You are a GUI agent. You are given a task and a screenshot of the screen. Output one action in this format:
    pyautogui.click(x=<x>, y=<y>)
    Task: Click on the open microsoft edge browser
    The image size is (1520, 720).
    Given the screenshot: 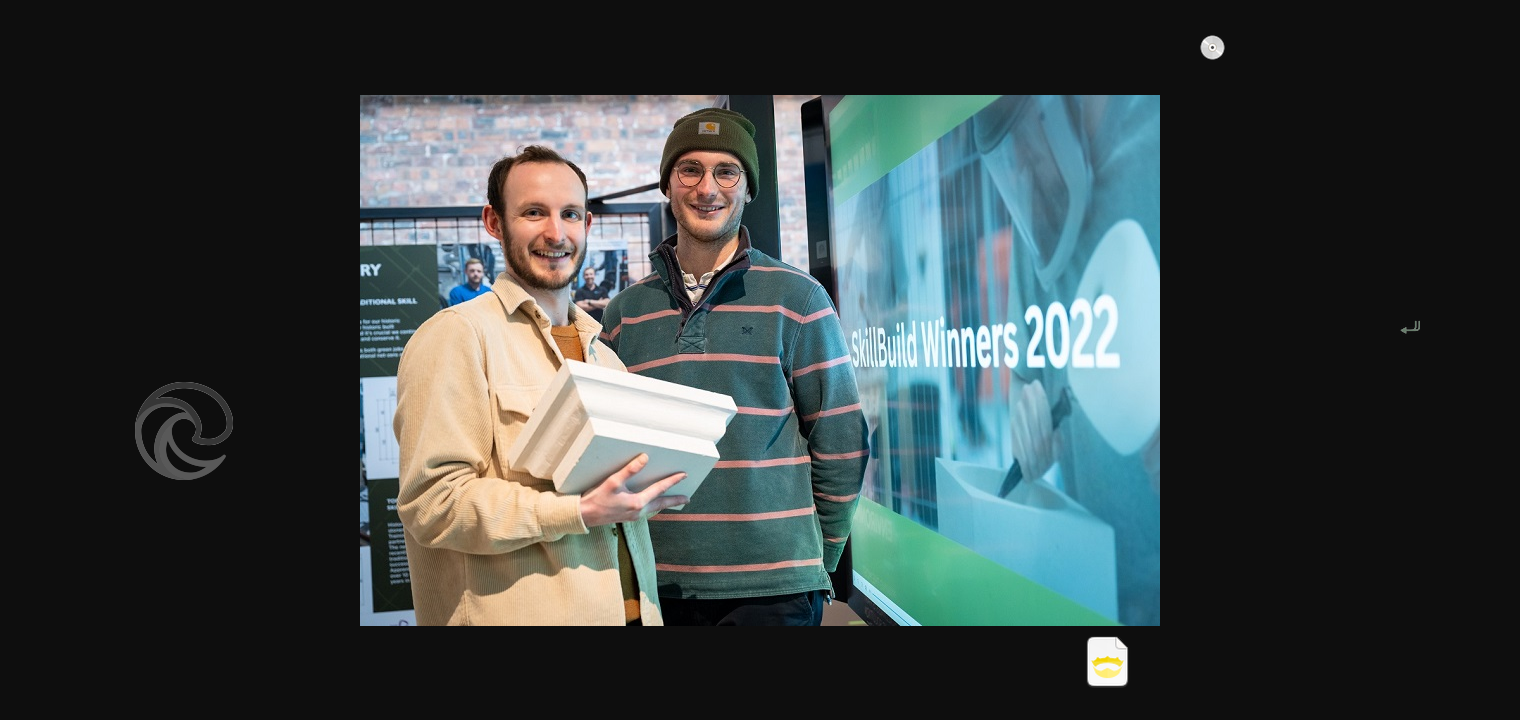 What is the action you would take?
    pyautogui.click(x=184, y=431)
    